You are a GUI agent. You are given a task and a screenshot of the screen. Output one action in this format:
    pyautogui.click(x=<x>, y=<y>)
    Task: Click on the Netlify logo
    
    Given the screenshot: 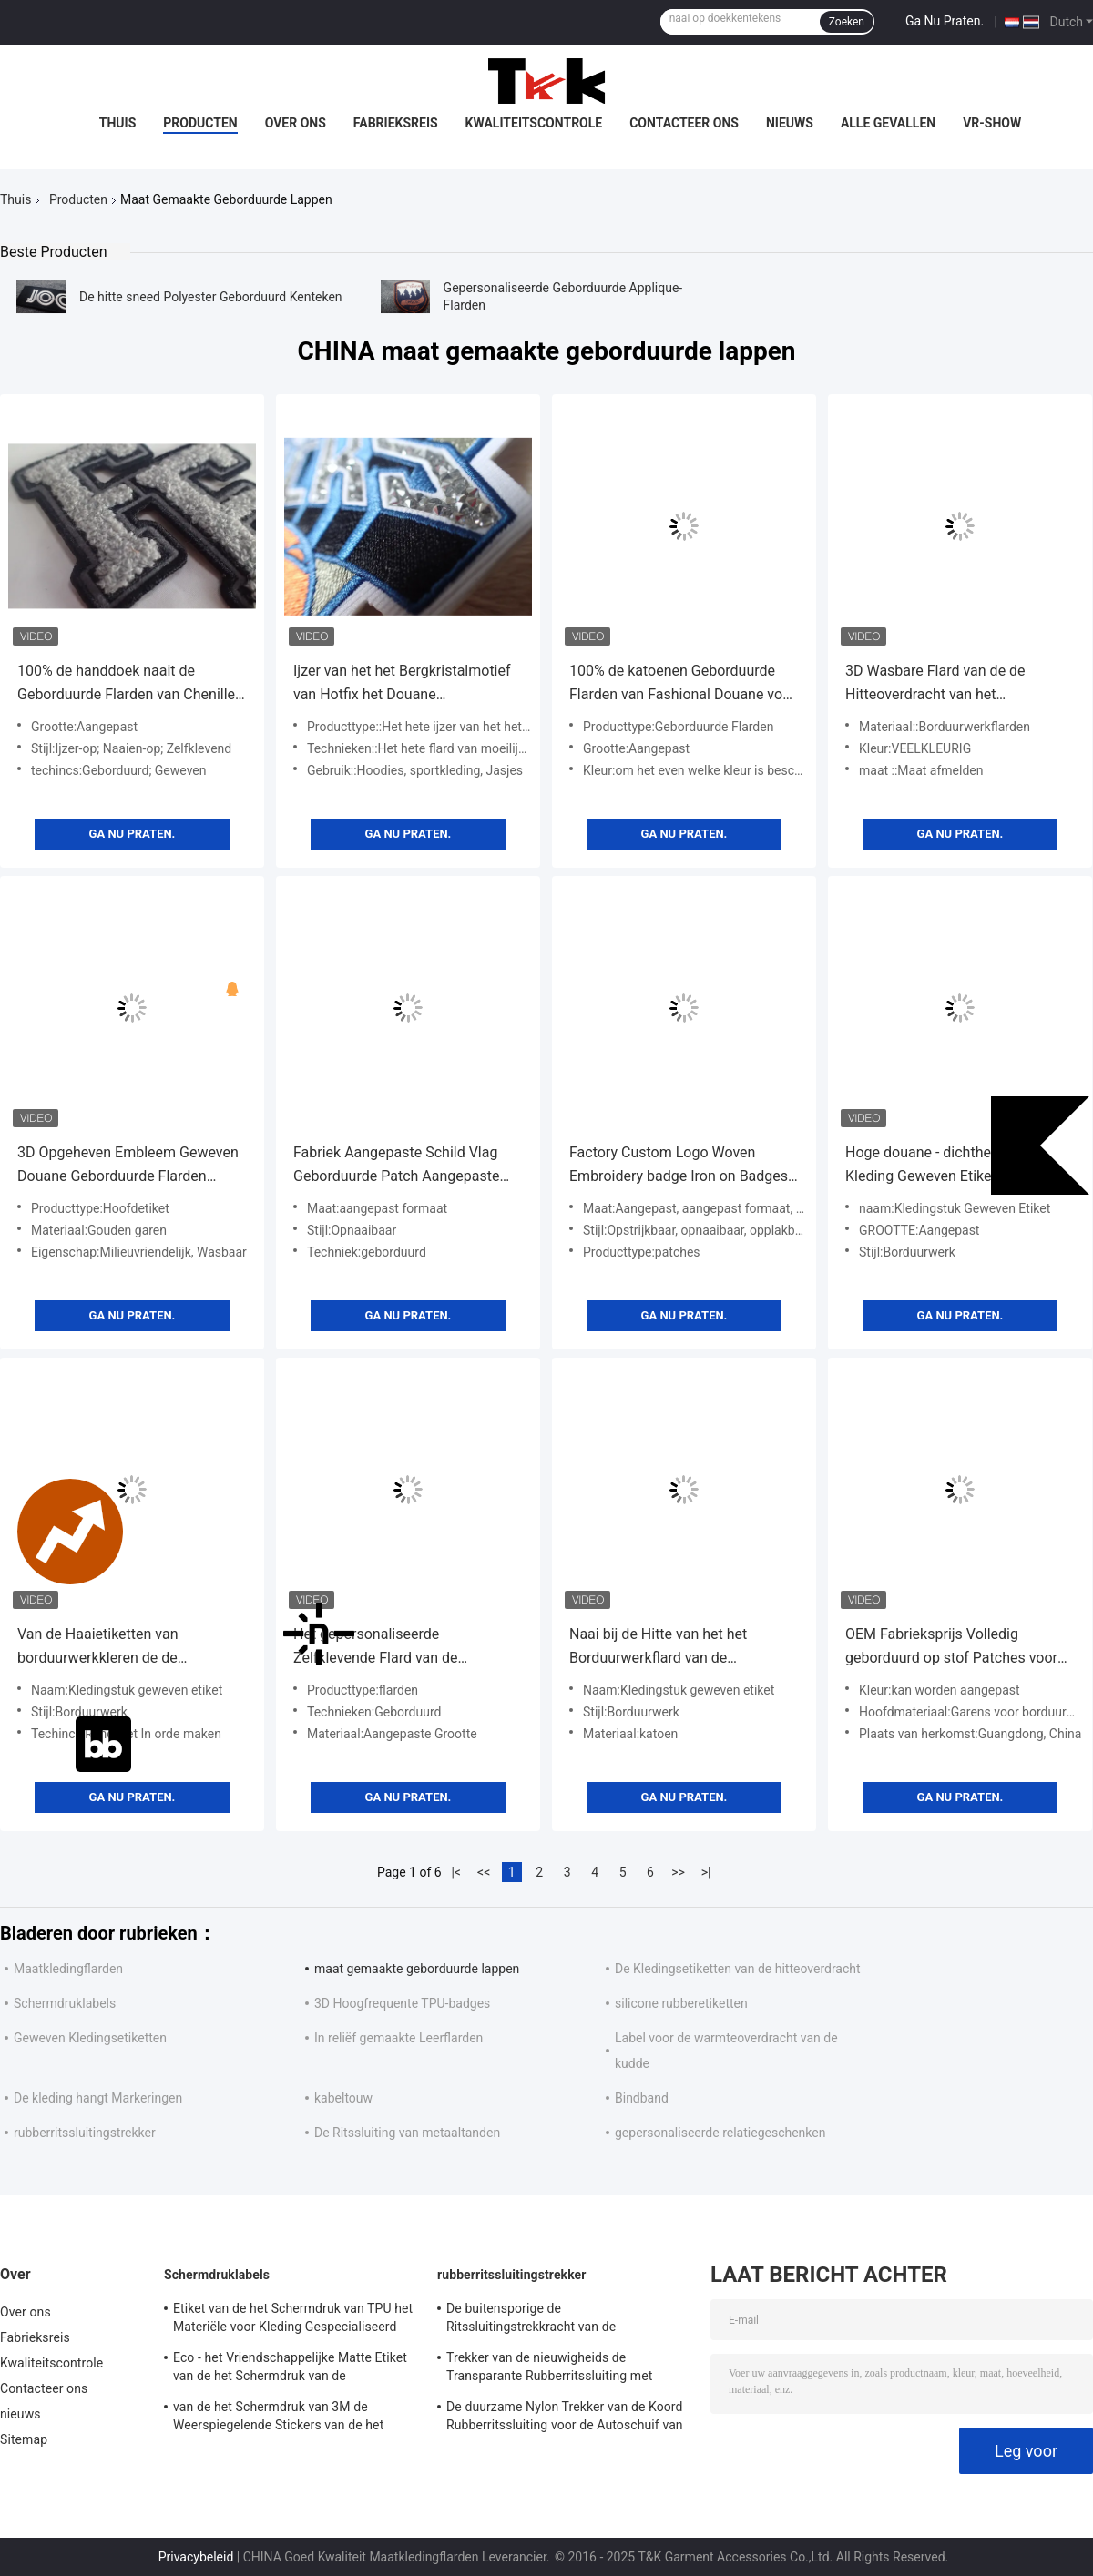 What is the action you would take?
    pyautogui.click(x=319, y=1634)
    